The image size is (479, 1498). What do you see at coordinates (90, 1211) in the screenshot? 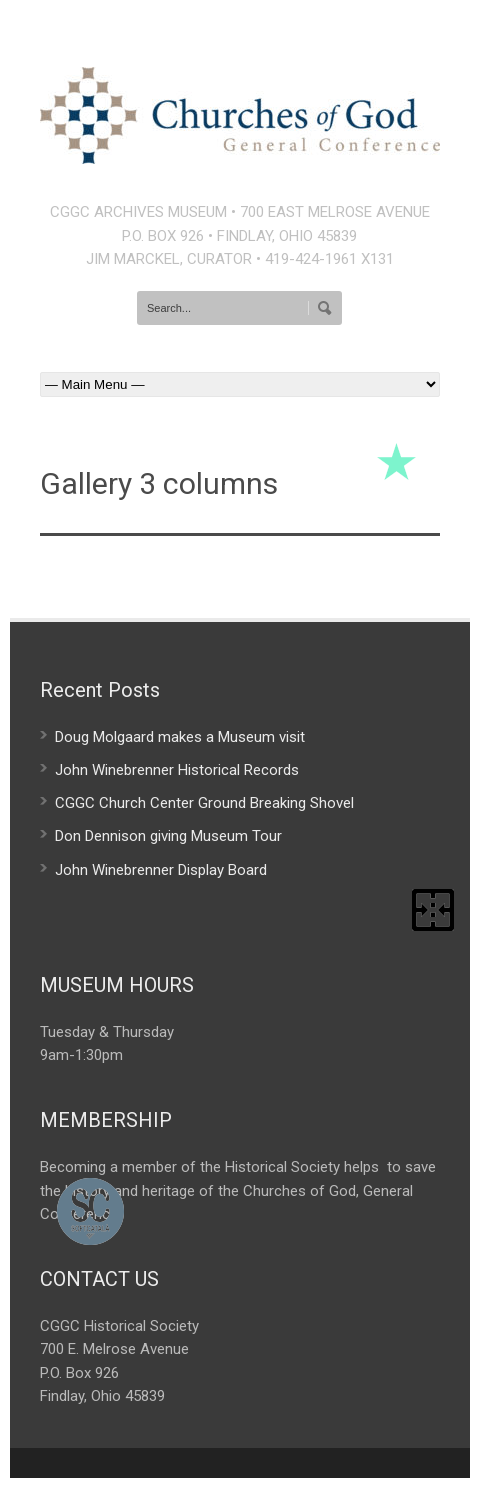
I see `visit the Softcatalà website or app` at bounding box center [90, 1211].